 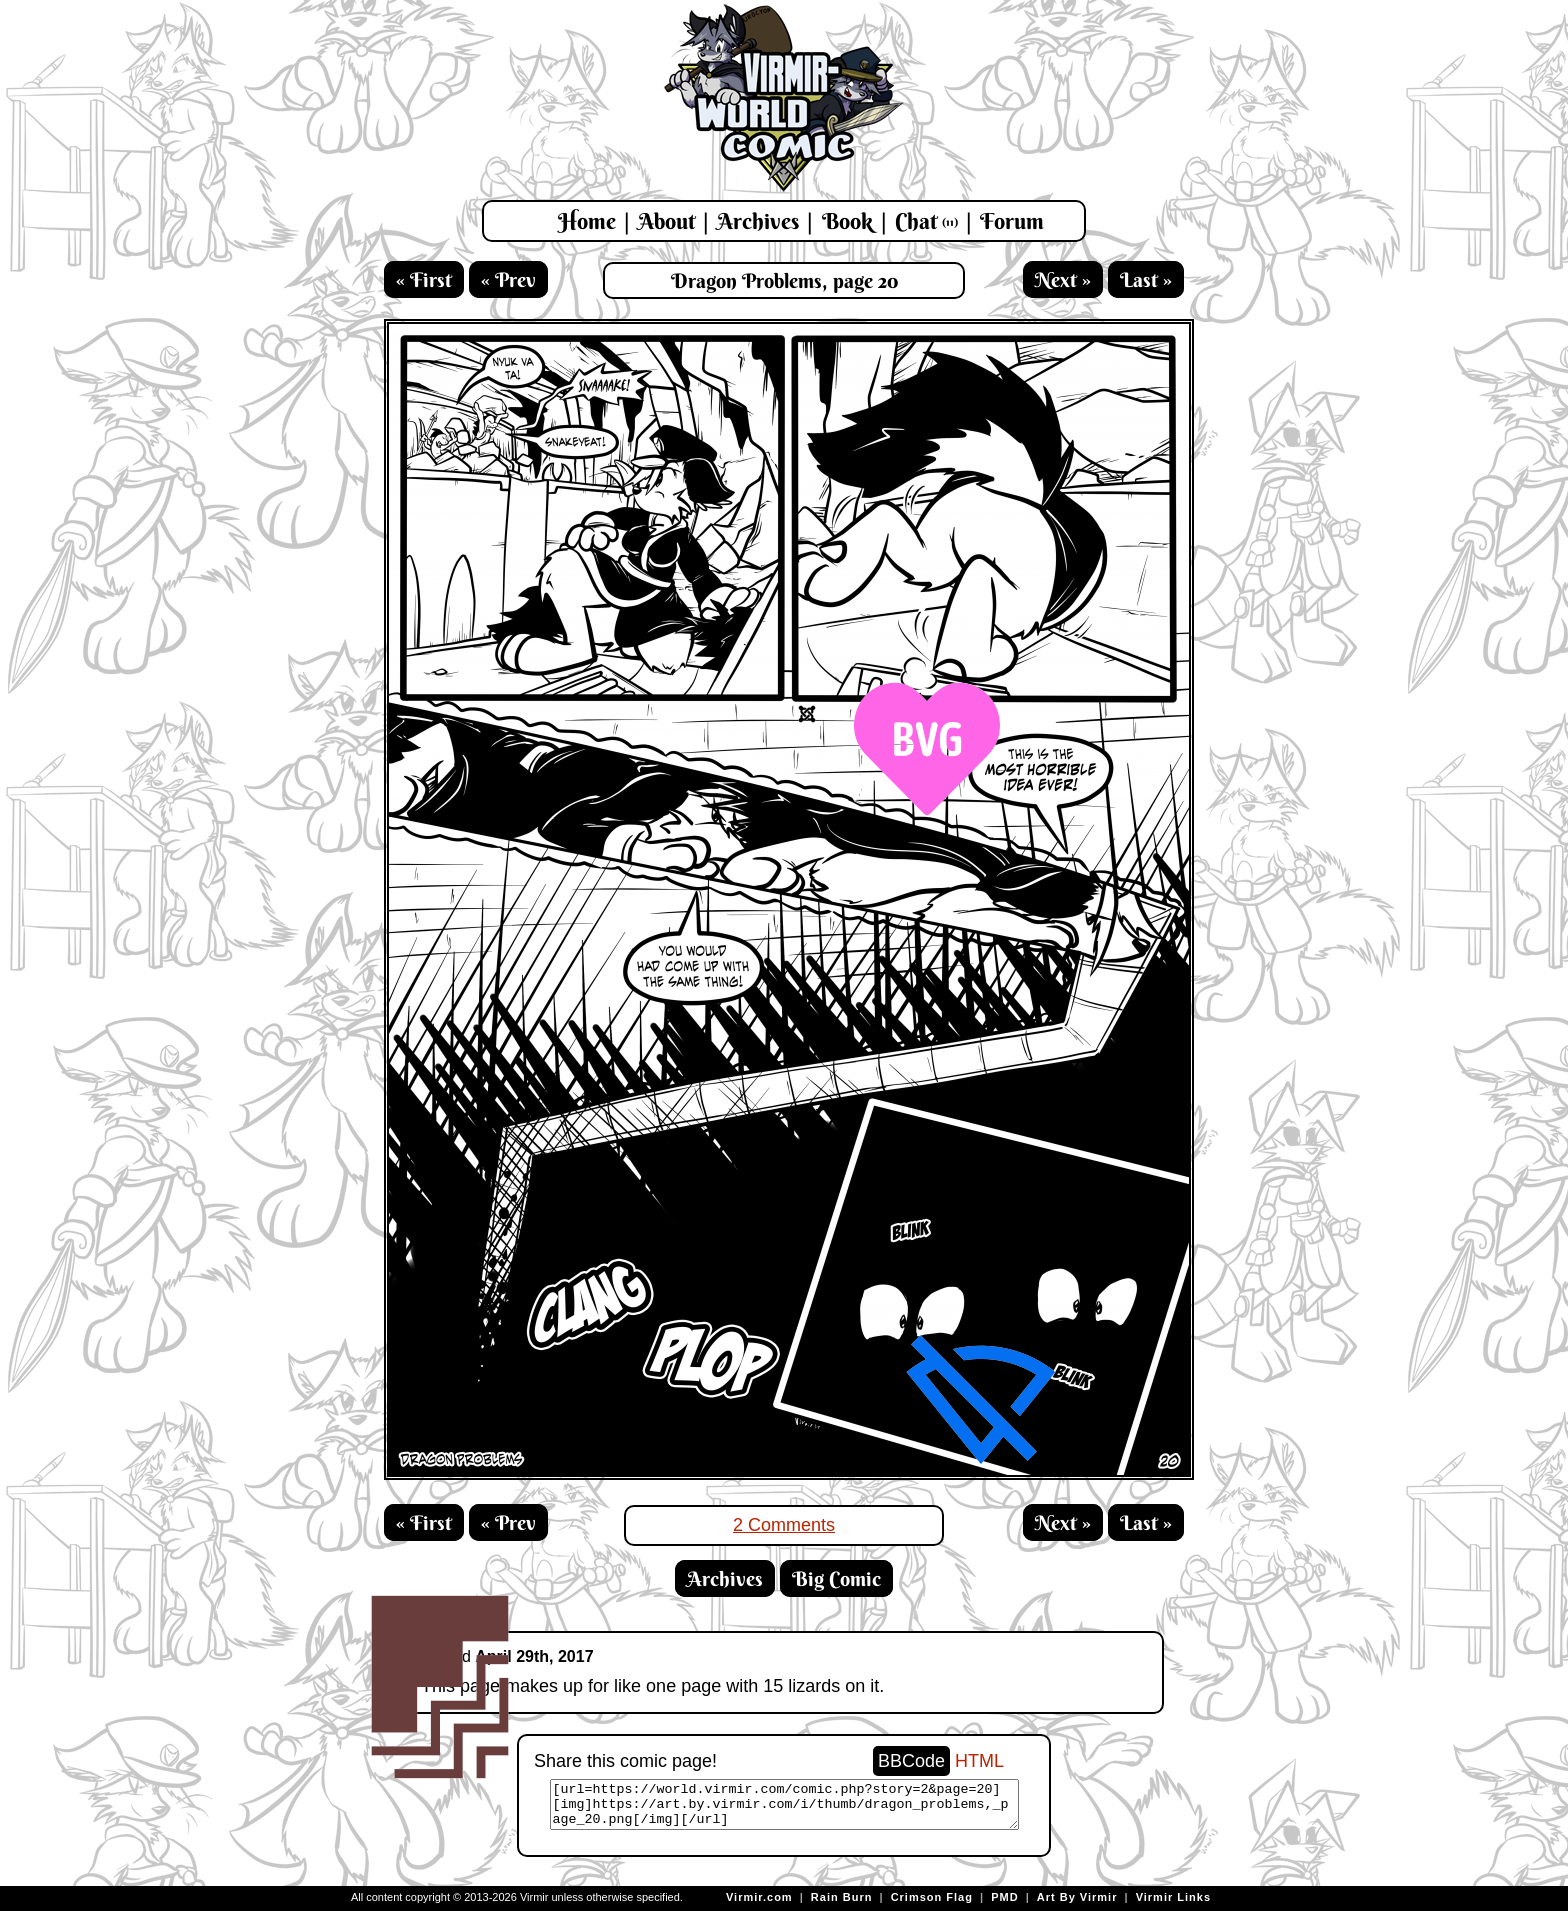 What do you see at coordinates (807, 714) in the screenshot?
I see `joomla content management system logo` at bounding box center [807, 714].